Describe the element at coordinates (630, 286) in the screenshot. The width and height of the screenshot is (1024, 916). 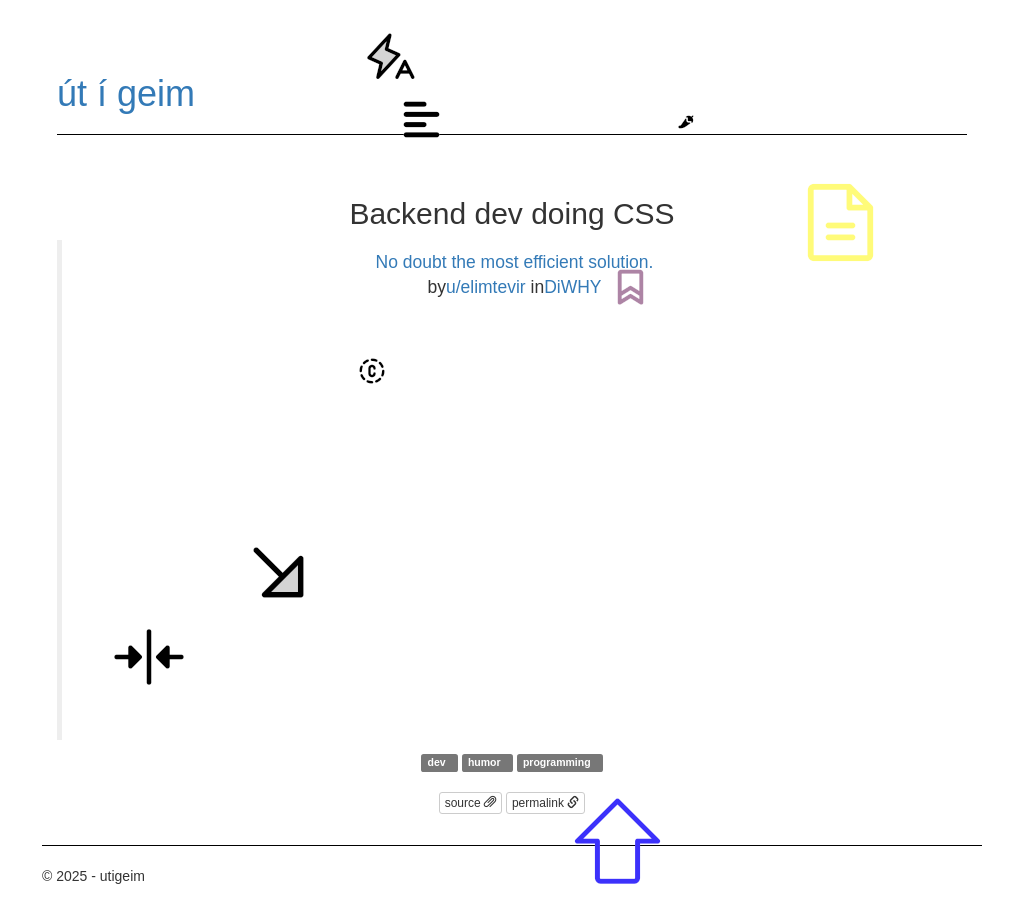
I see `save this item for later` at that location.